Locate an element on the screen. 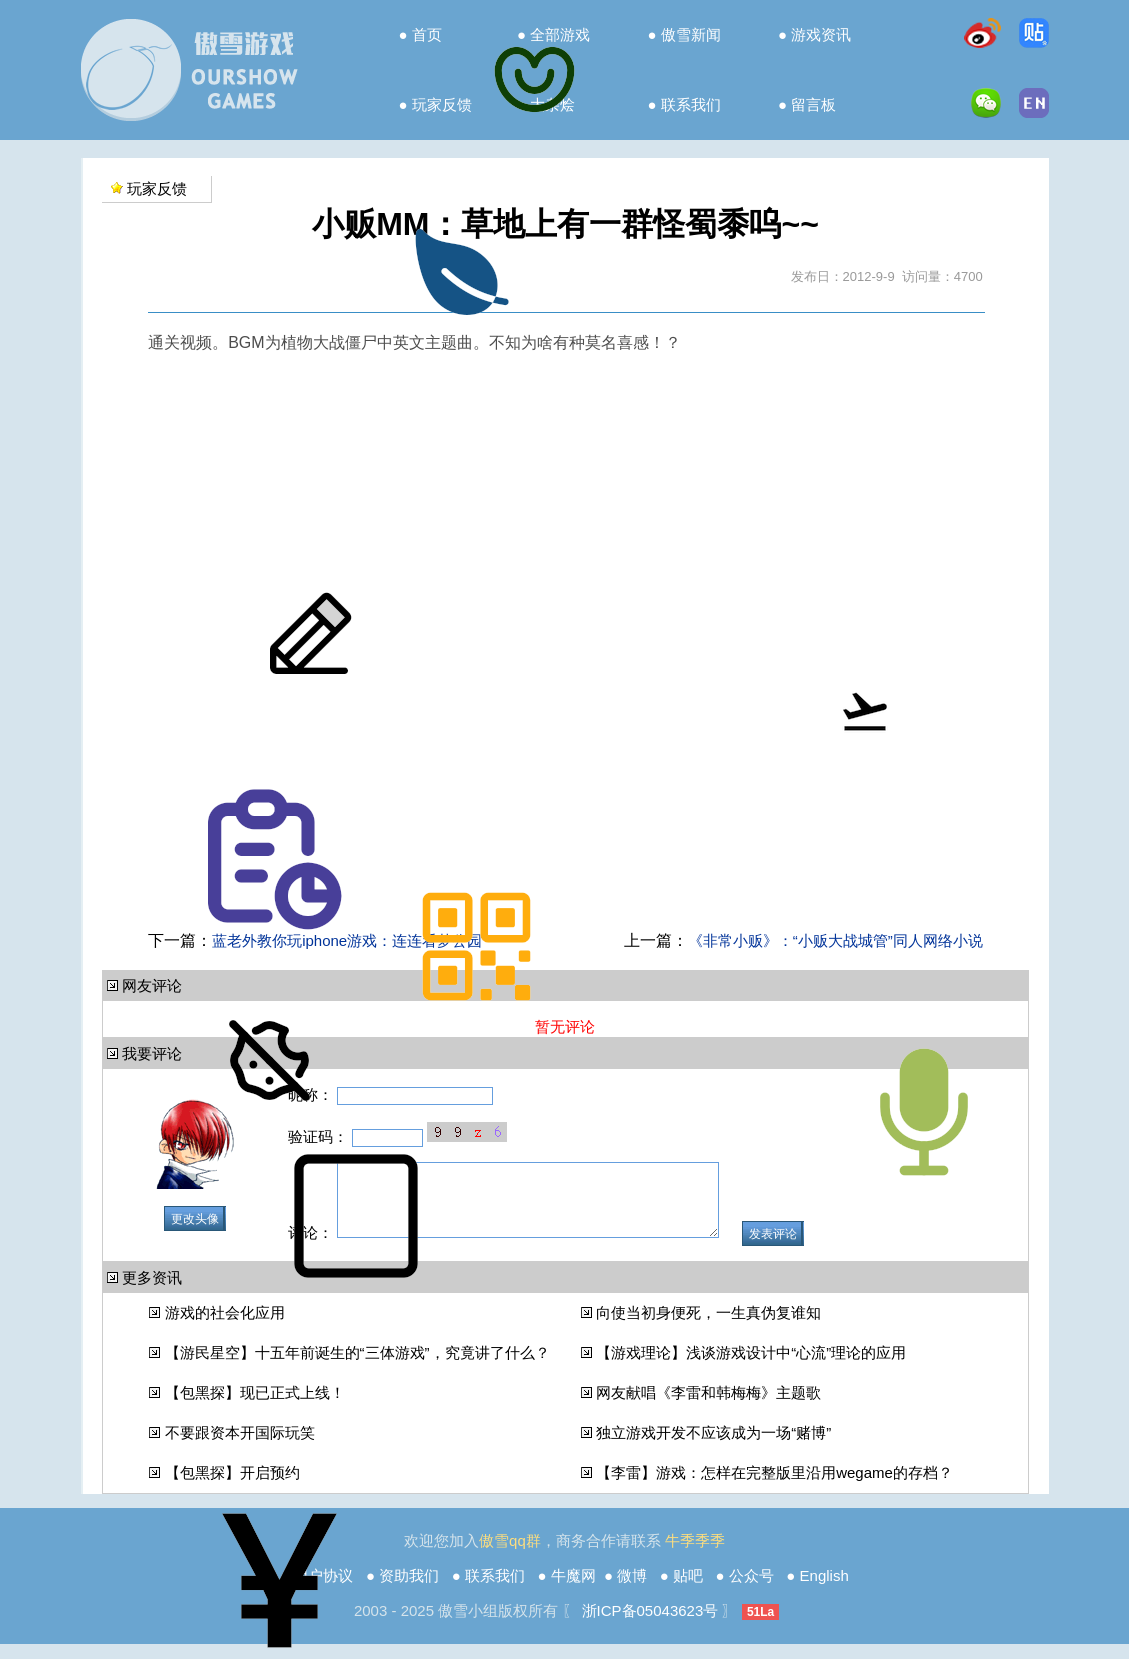 The image size is (1129, 1659). disable cookie tracking is located at coordinates (269, 1060).